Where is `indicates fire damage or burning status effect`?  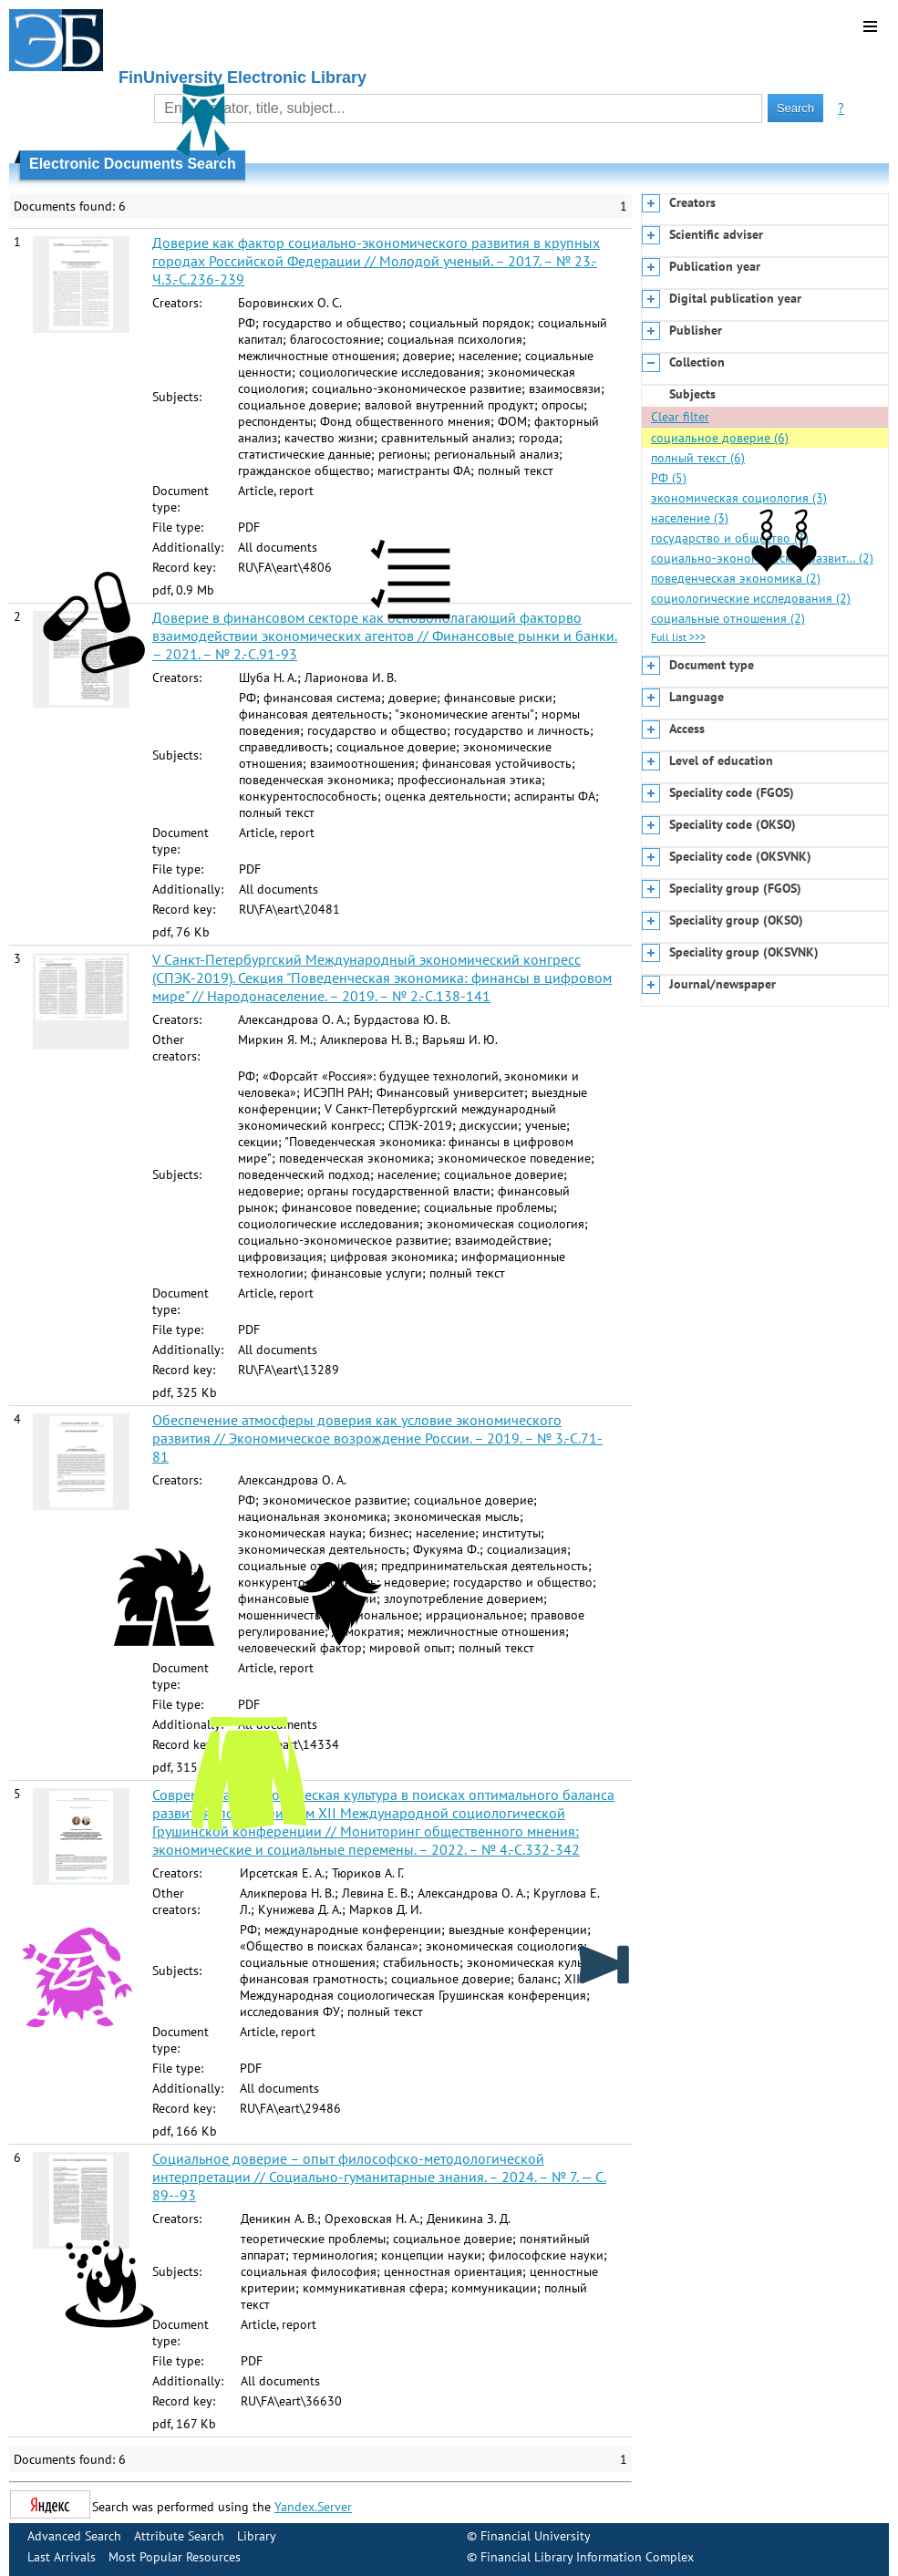 indicates fire damage or burning status effect is located at coordinates (109, 2283).